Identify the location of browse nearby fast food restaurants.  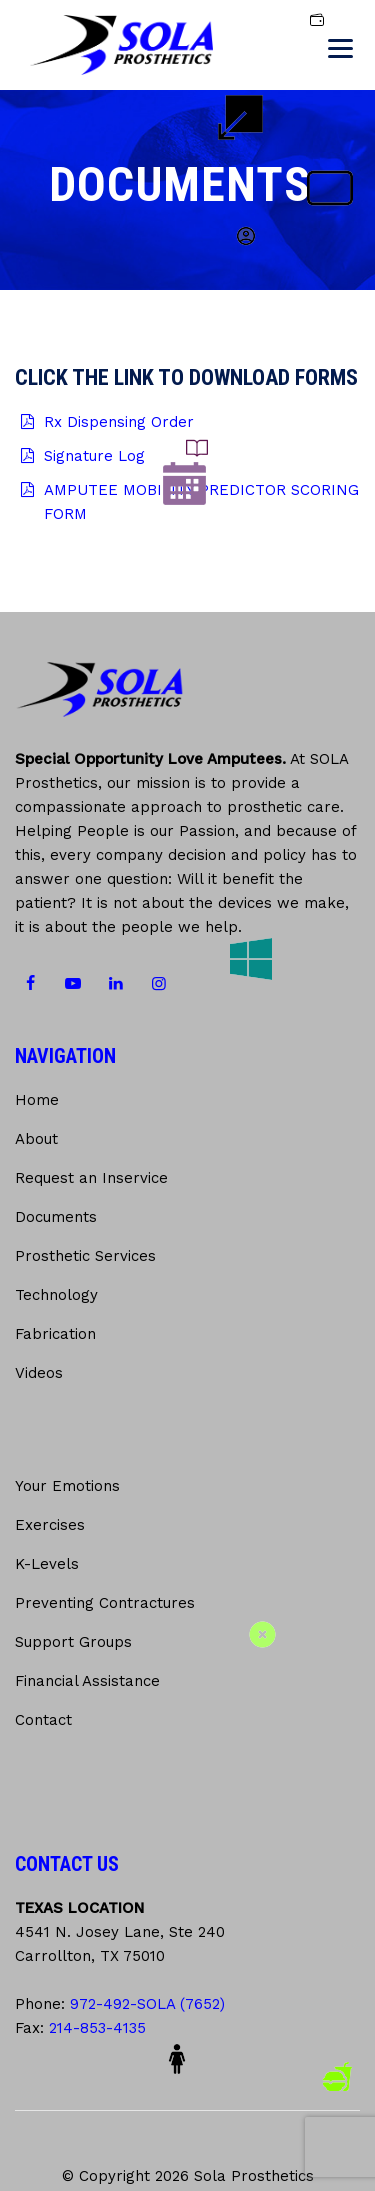
(337, 2076).